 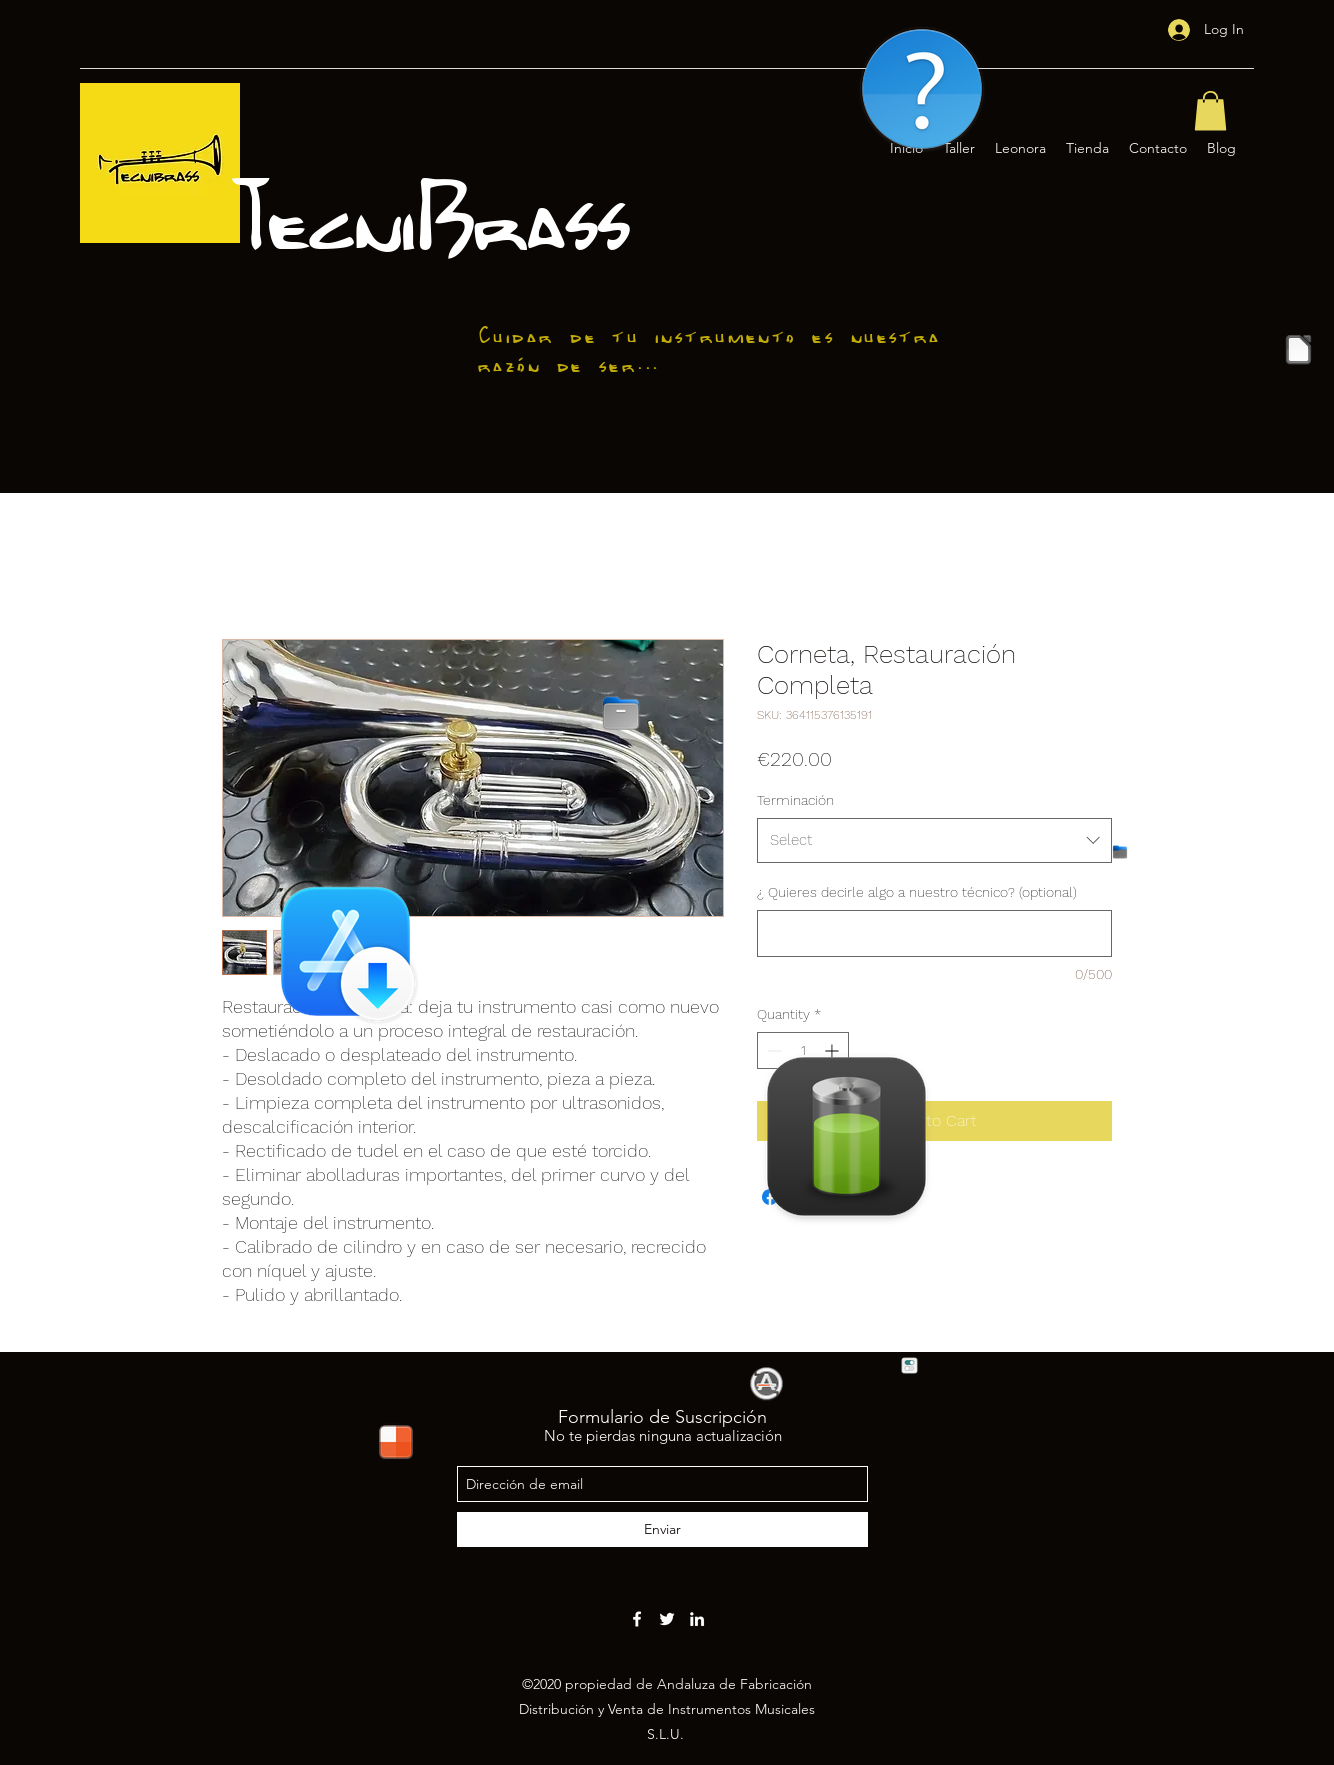 What do you see at coordinates (1298, 349) in the screenshot?
I see `open libreoffice start center` at bounding box center [1298, 349].